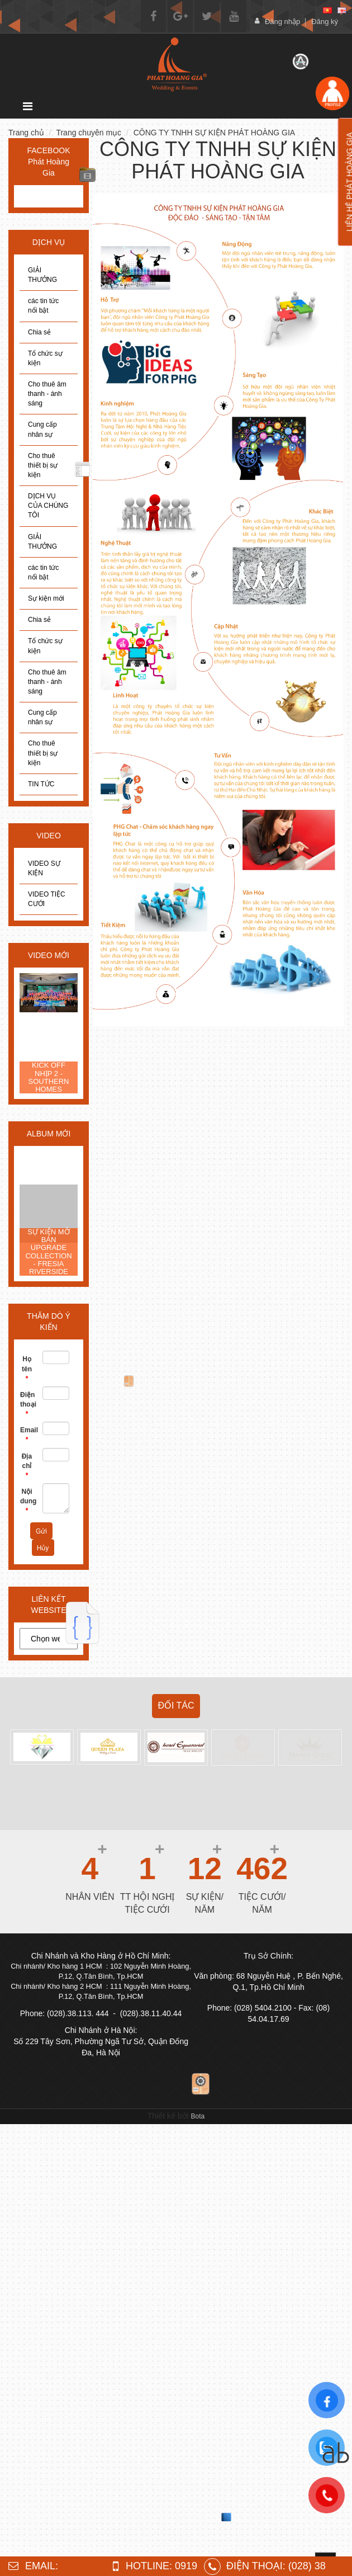  What do you see at coordinates (336, 2454) in the screenshot?
I see `access font settings and preferences` at bounding box center [336, 2454].